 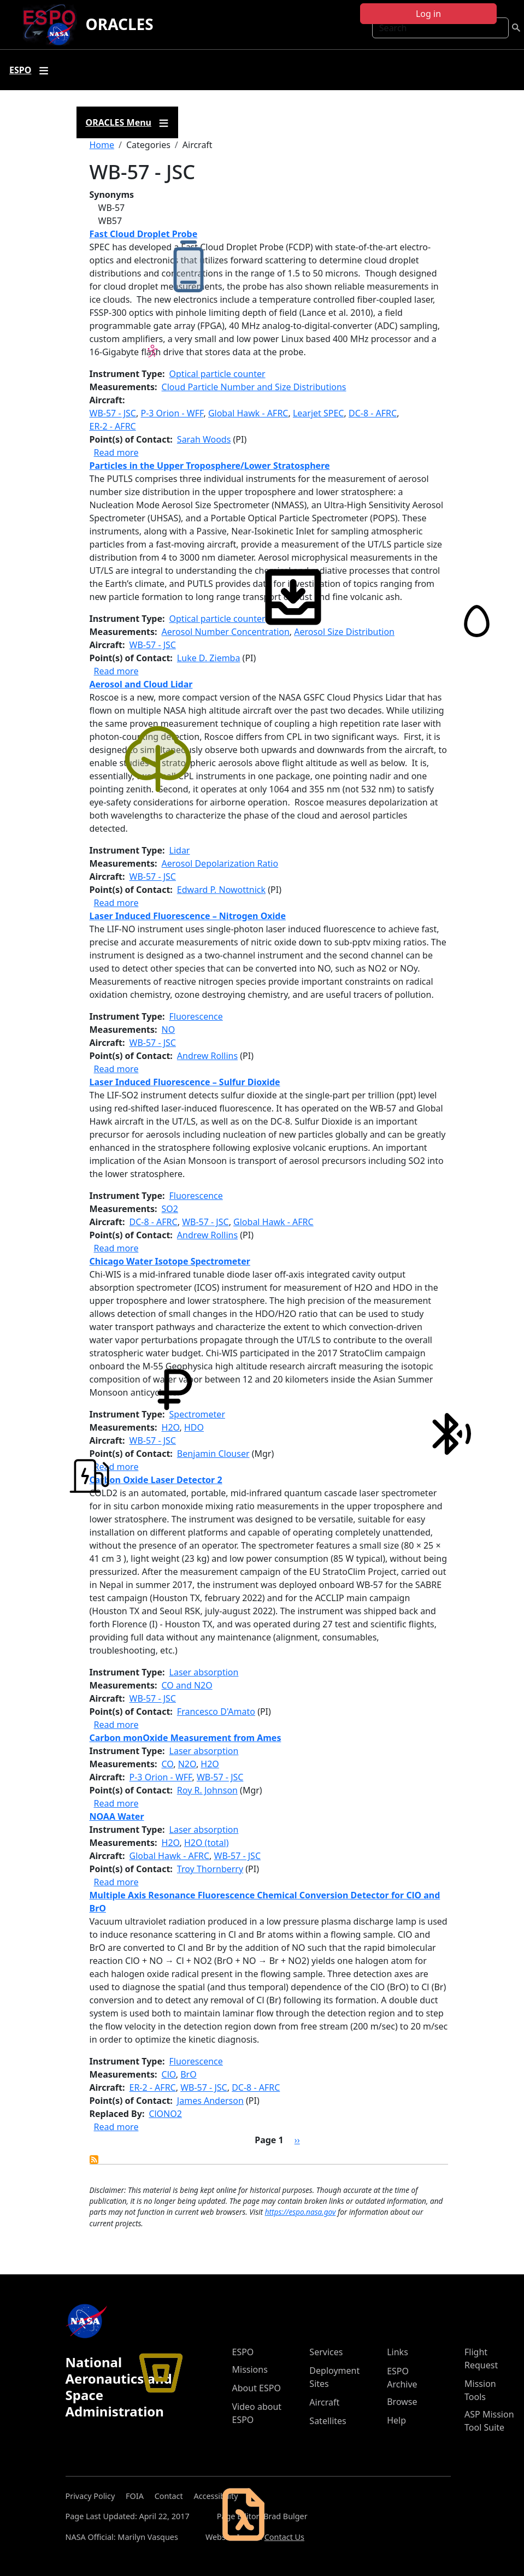 I want to click on indicates russian ruble currency, so click(x=175, y=1390).